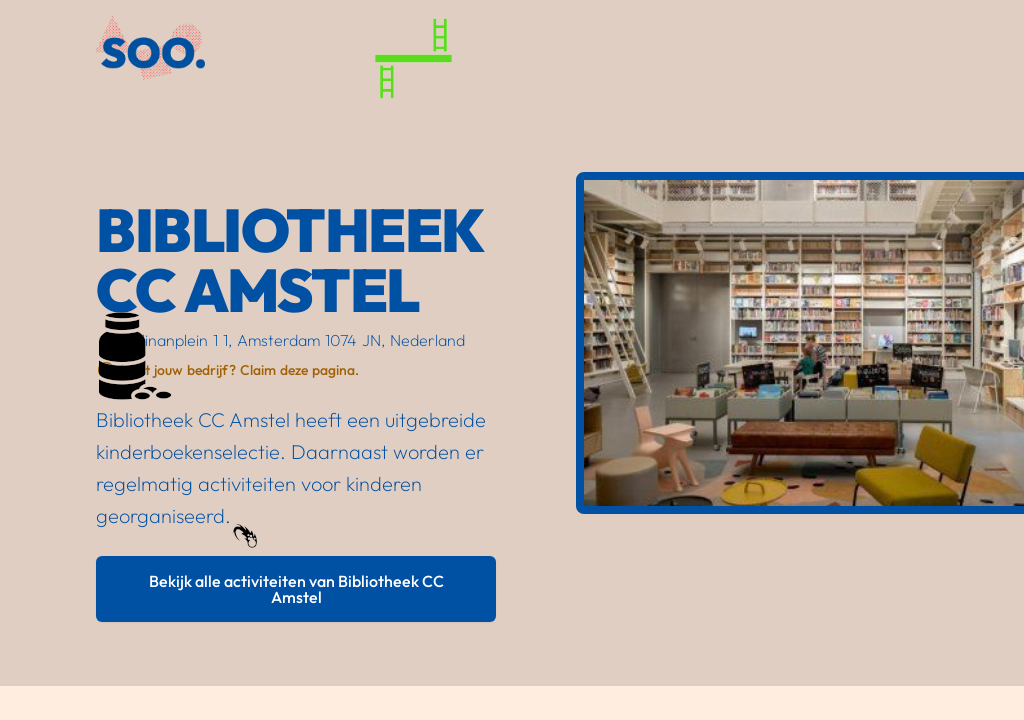 This screenshot has width=1024, height=720. What do you see at coordinates (131, 356) in the screenshot?
I see `view medication or prescription details` at bounding box center [131, 356].